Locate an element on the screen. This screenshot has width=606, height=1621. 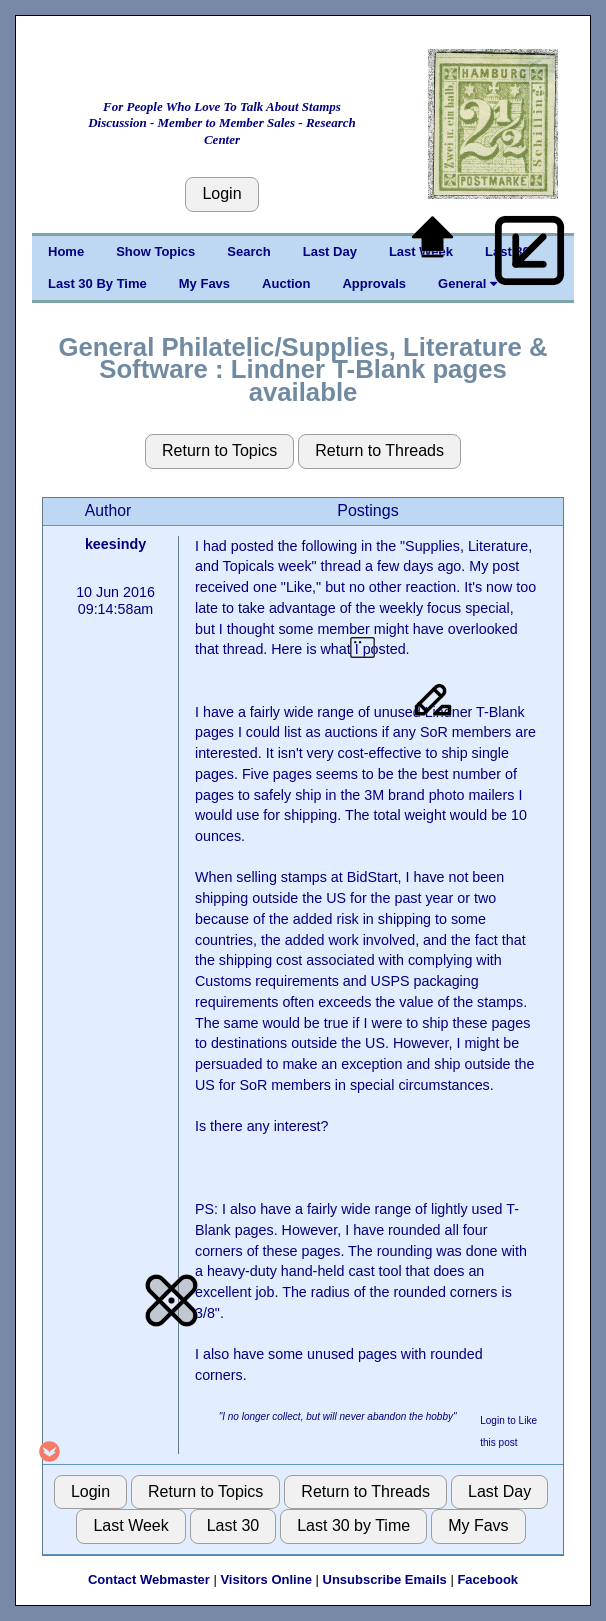
open application window is located at coordinates (362, 647).